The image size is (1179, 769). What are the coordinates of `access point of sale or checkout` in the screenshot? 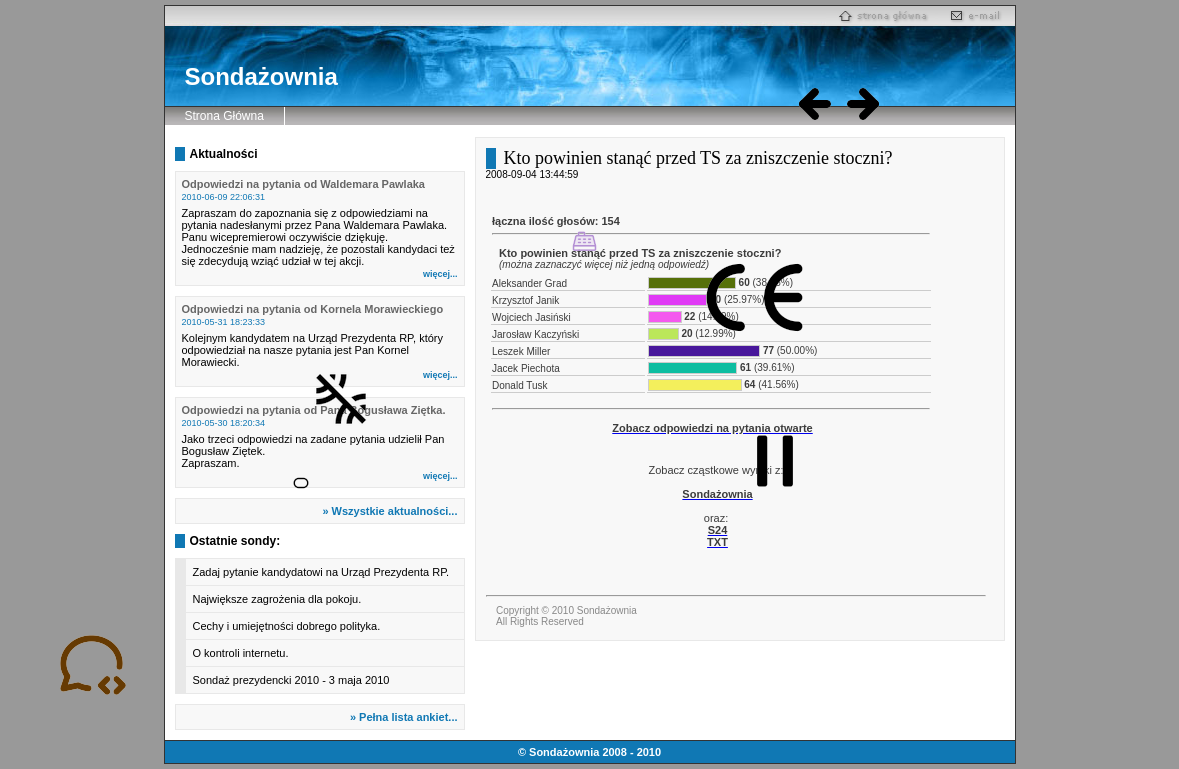 It's located at (584, 242).